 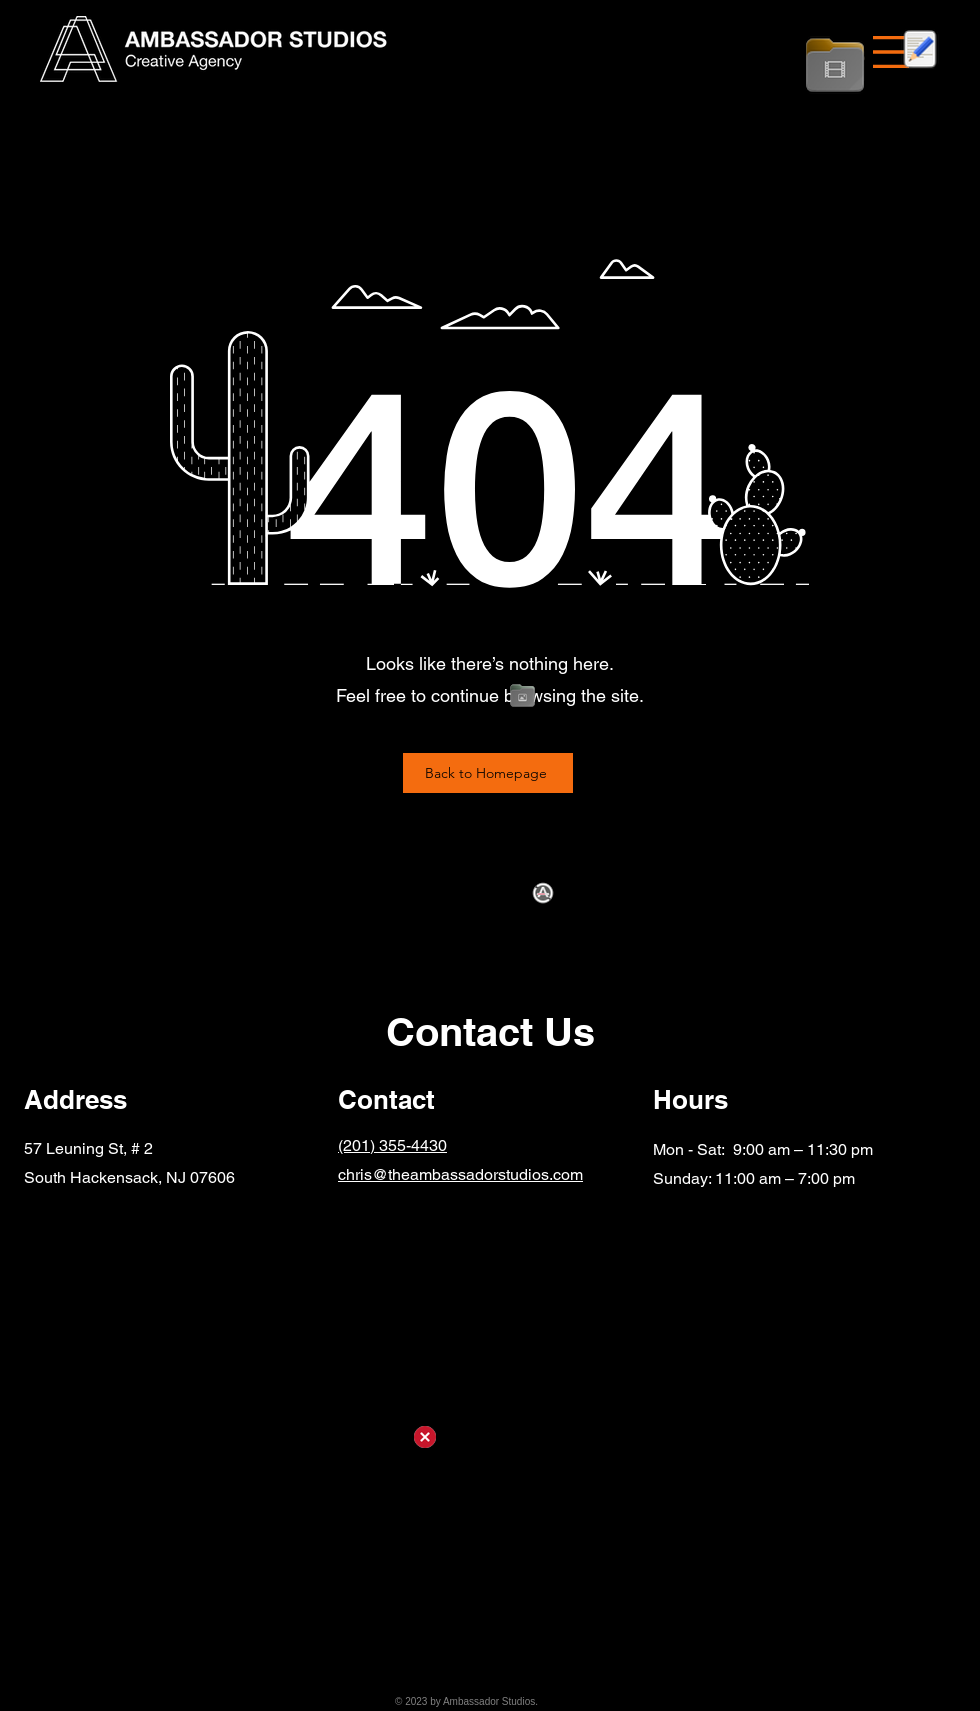 What do you see at coordinates (543, 893) in the screenshot?
I see `check for system software updates` at bounding box center [543, 893].